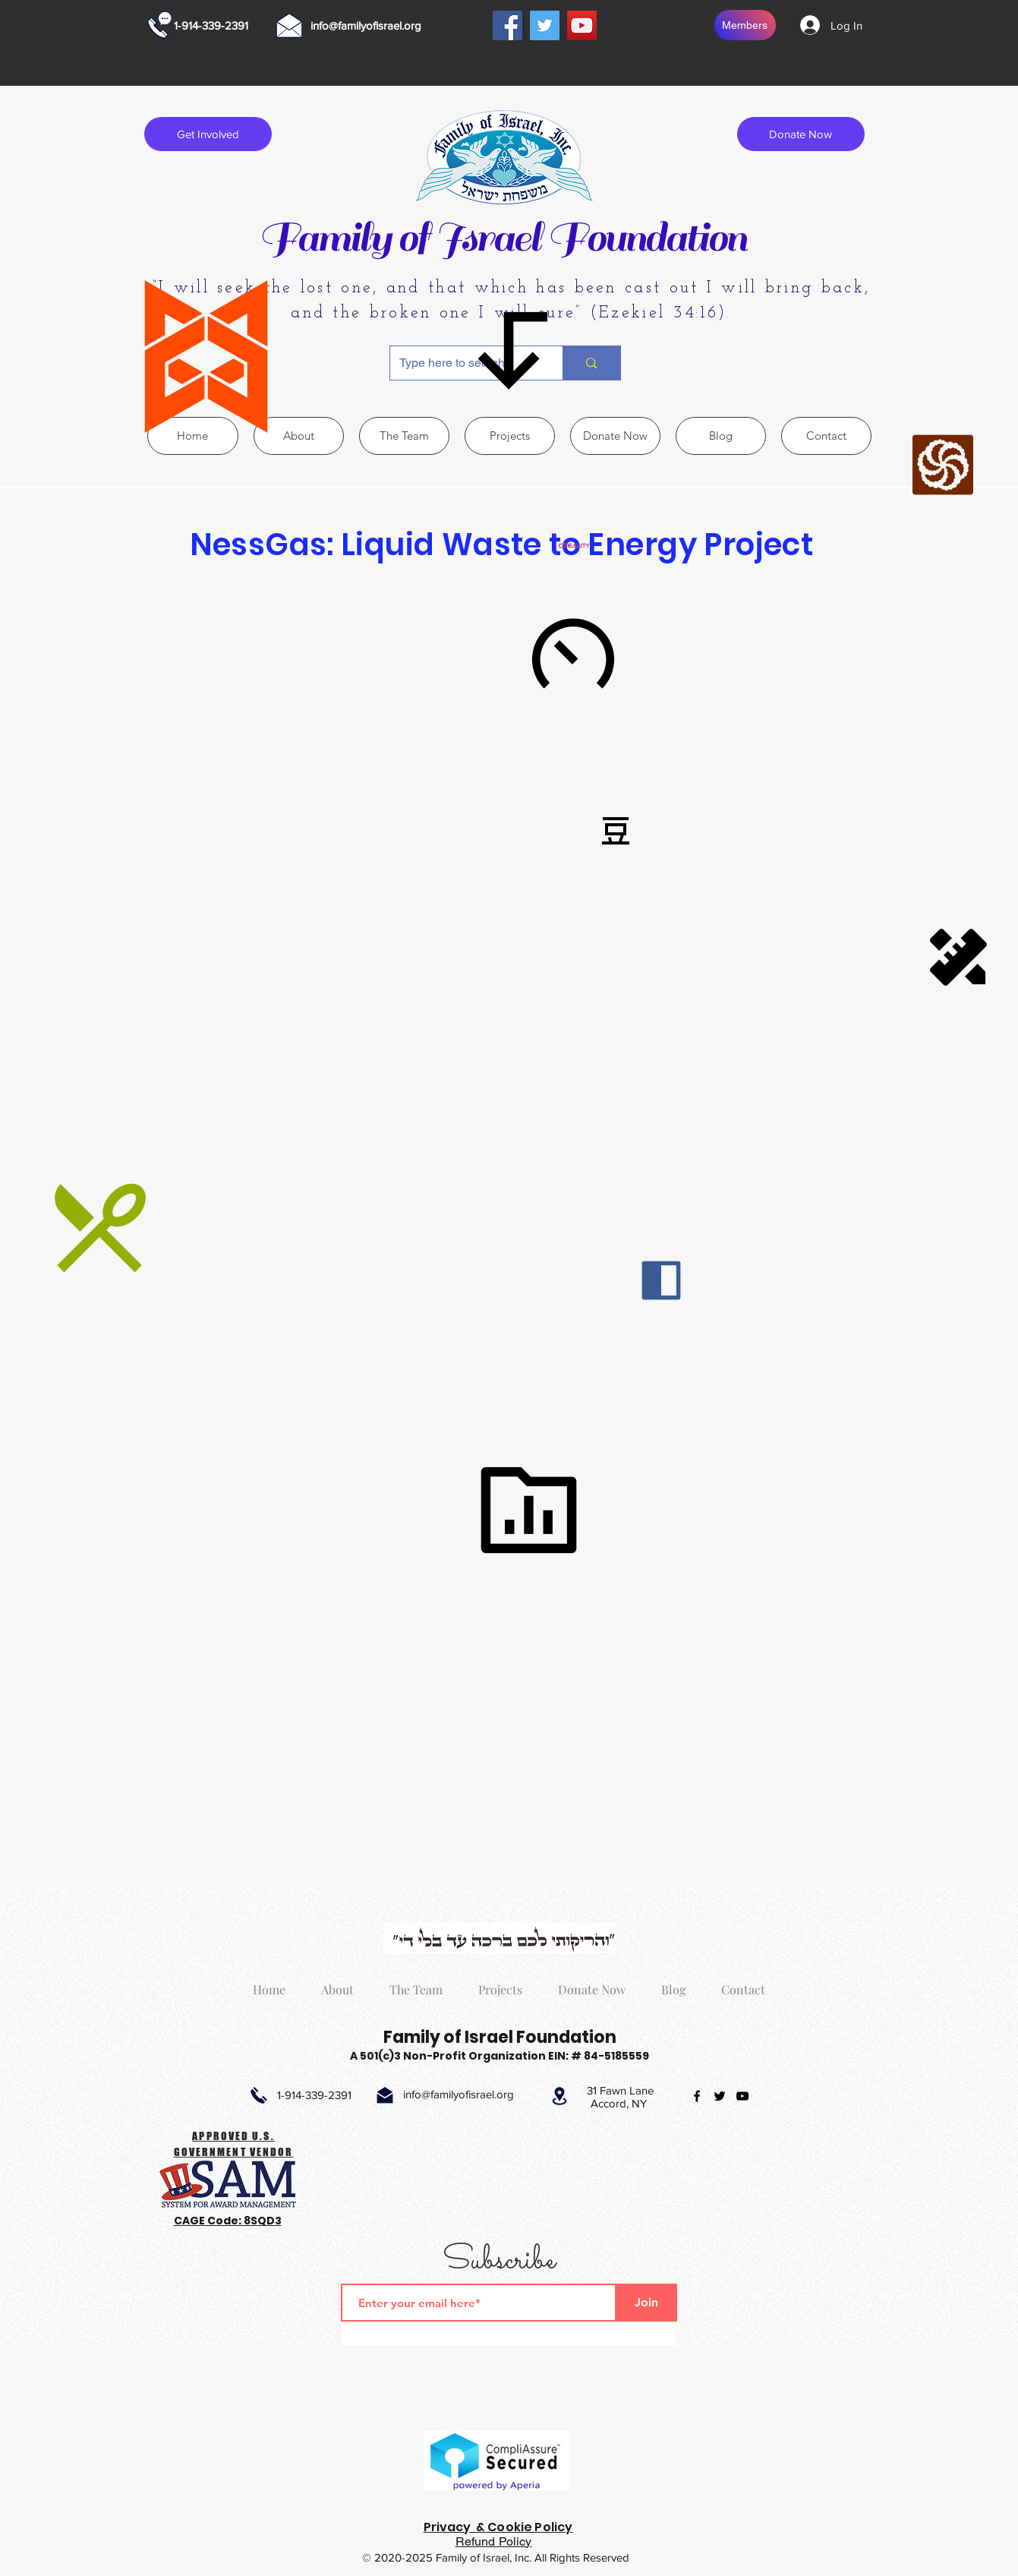  What do you see at coordinates (573, 655) in the screenshot?
I see `reduce playback speed` at bounding box center [573, 655].